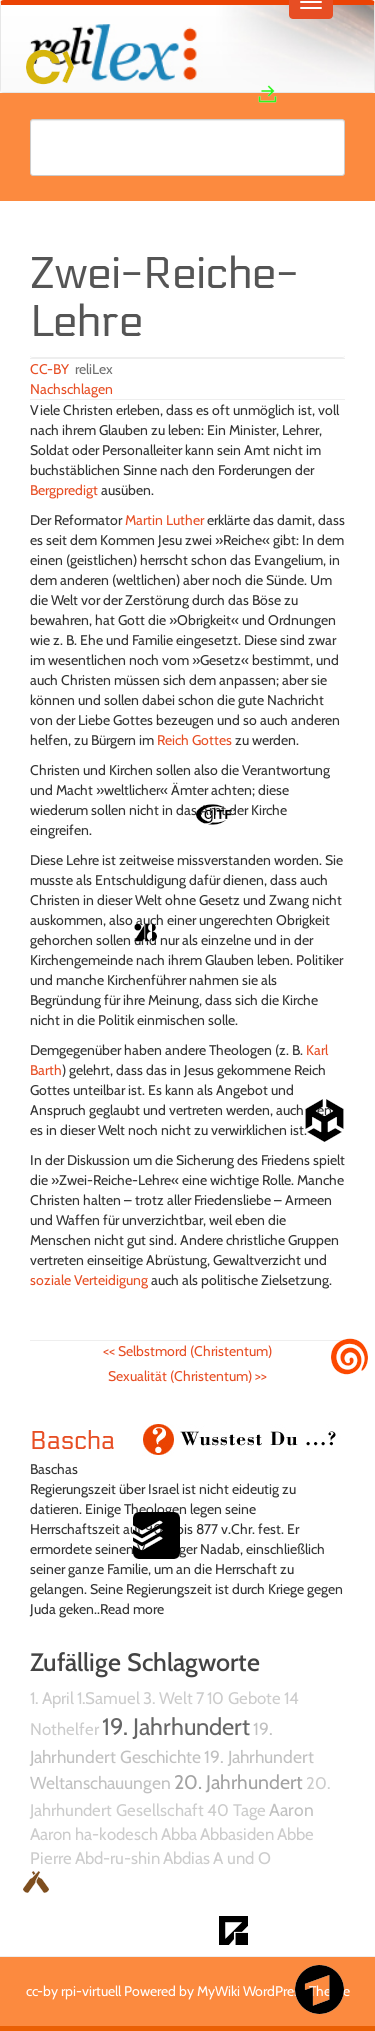 This screenshot has height=2031, width=375. Describe the element at coordinates (215, 814) in the screenshot. I see `glTF file format logo` at that location.